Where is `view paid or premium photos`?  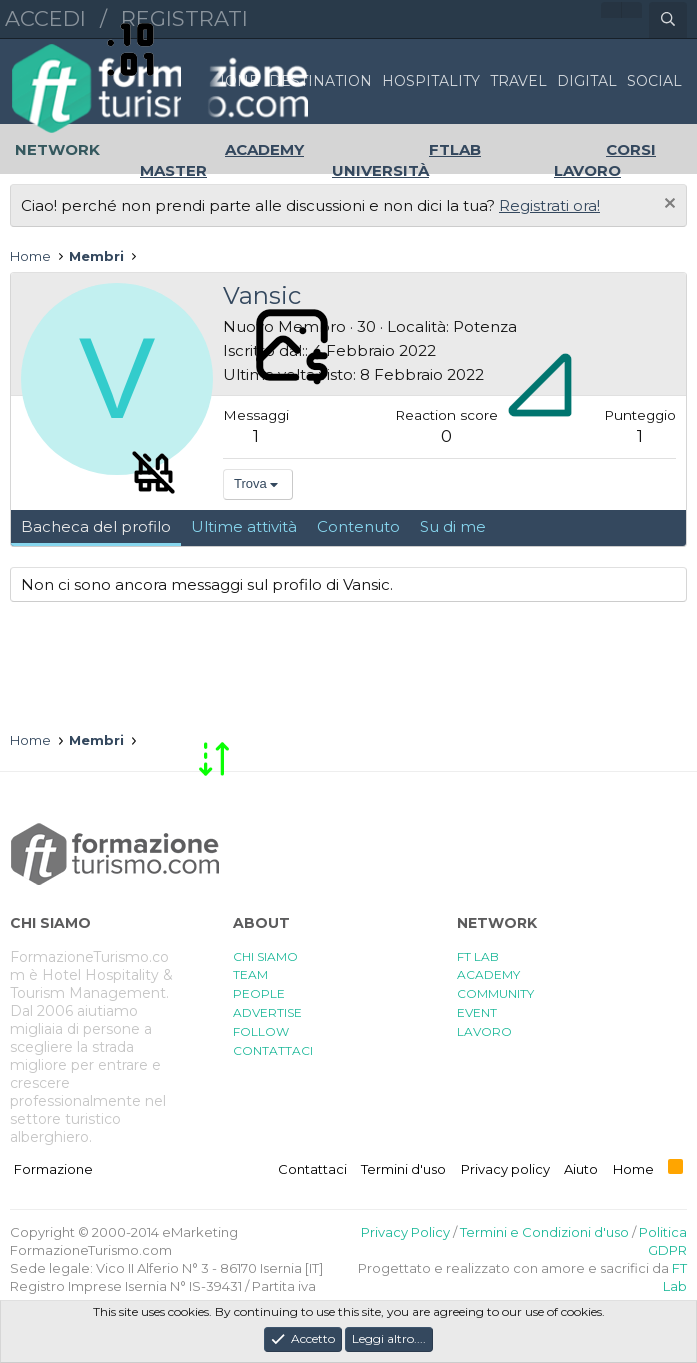
view paid or premium photos is located at coordinates (292, 345).